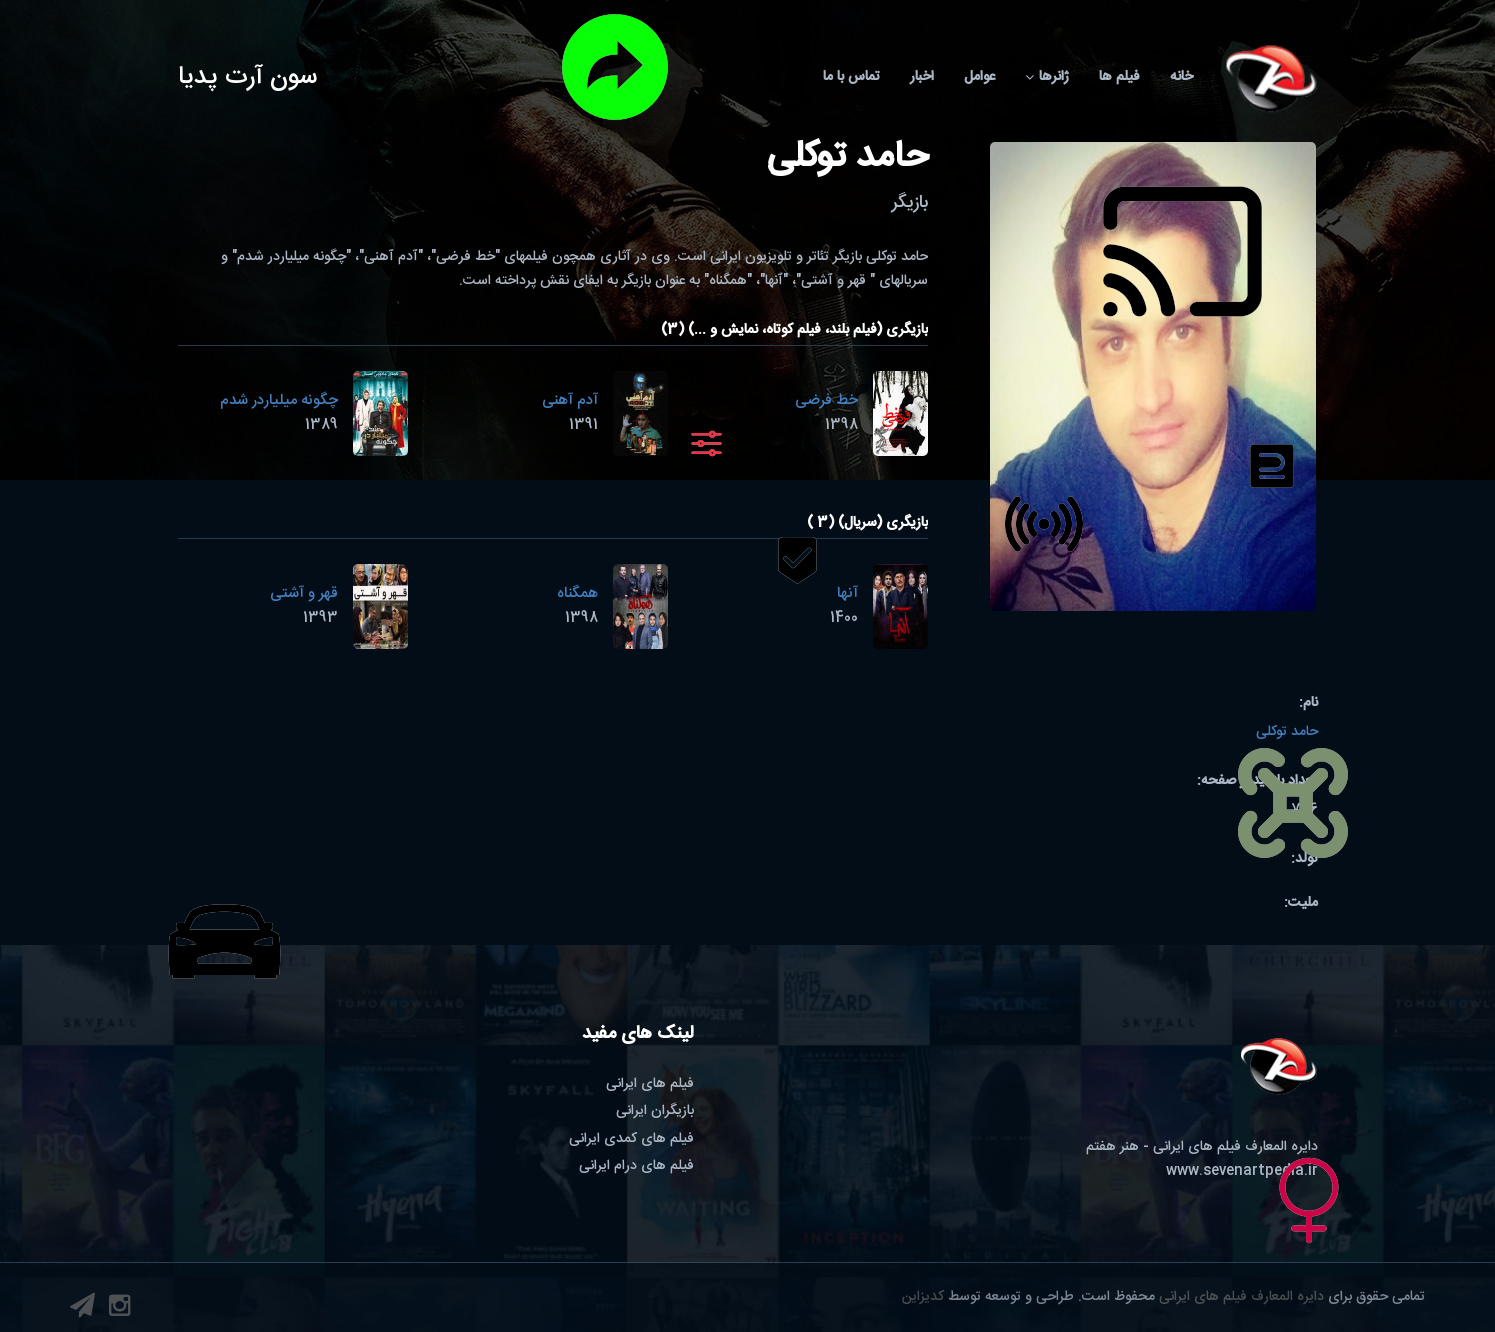 Image resolution: width=1495 pixels, height=1332 pixels. I want to click on forward or share content, so click(615, 67).